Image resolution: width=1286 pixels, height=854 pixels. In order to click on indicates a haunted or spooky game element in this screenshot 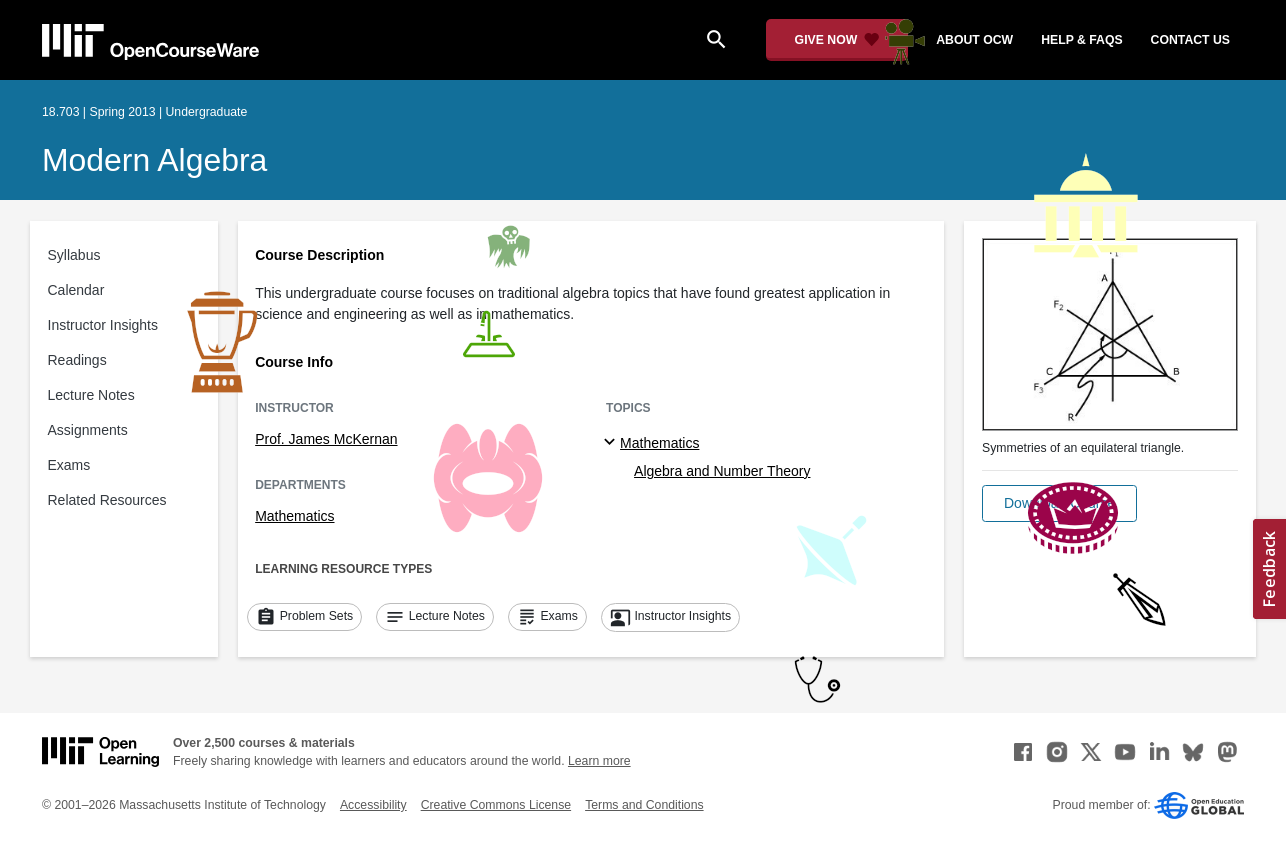, I will do `click(509, 247)`.